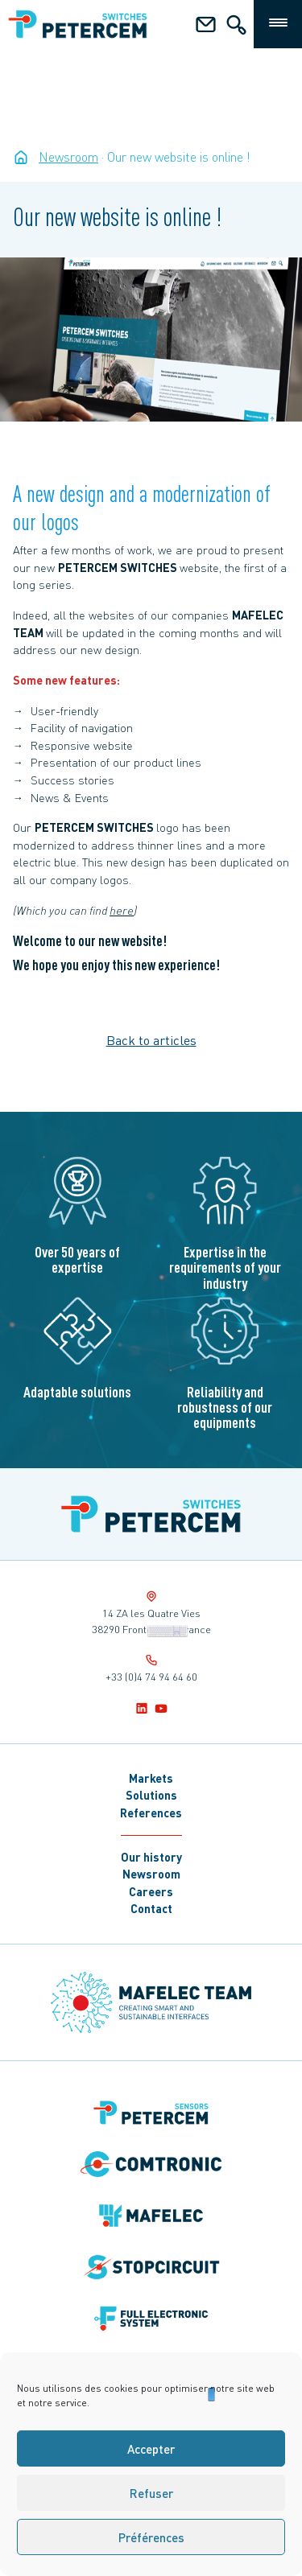  What do you see at coordinates (168, 1631) in the screenshot?
I see `connect a bluetooth keyboard` at bounding box center [168, 1631].